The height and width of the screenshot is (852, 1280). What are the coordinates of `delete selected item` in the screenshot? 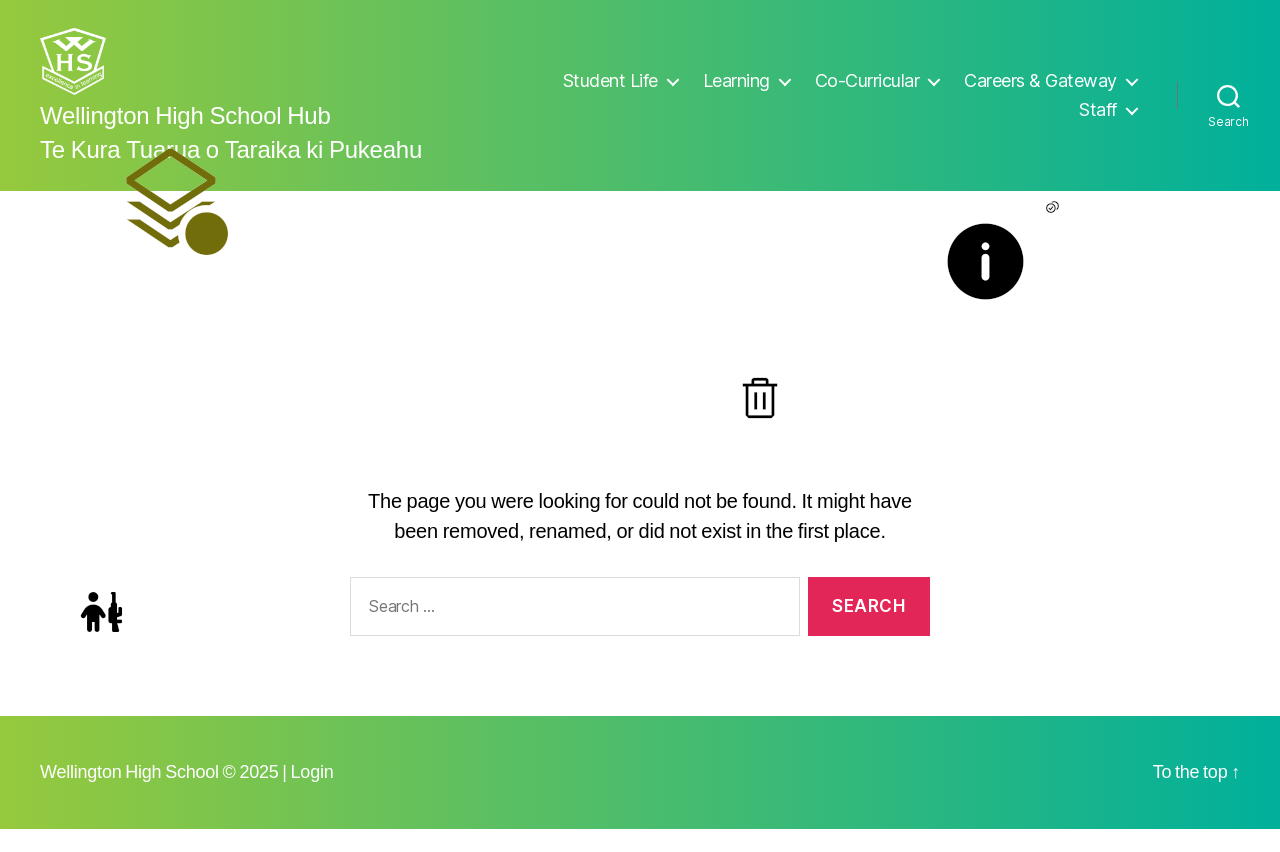 It's located at (760, 398).